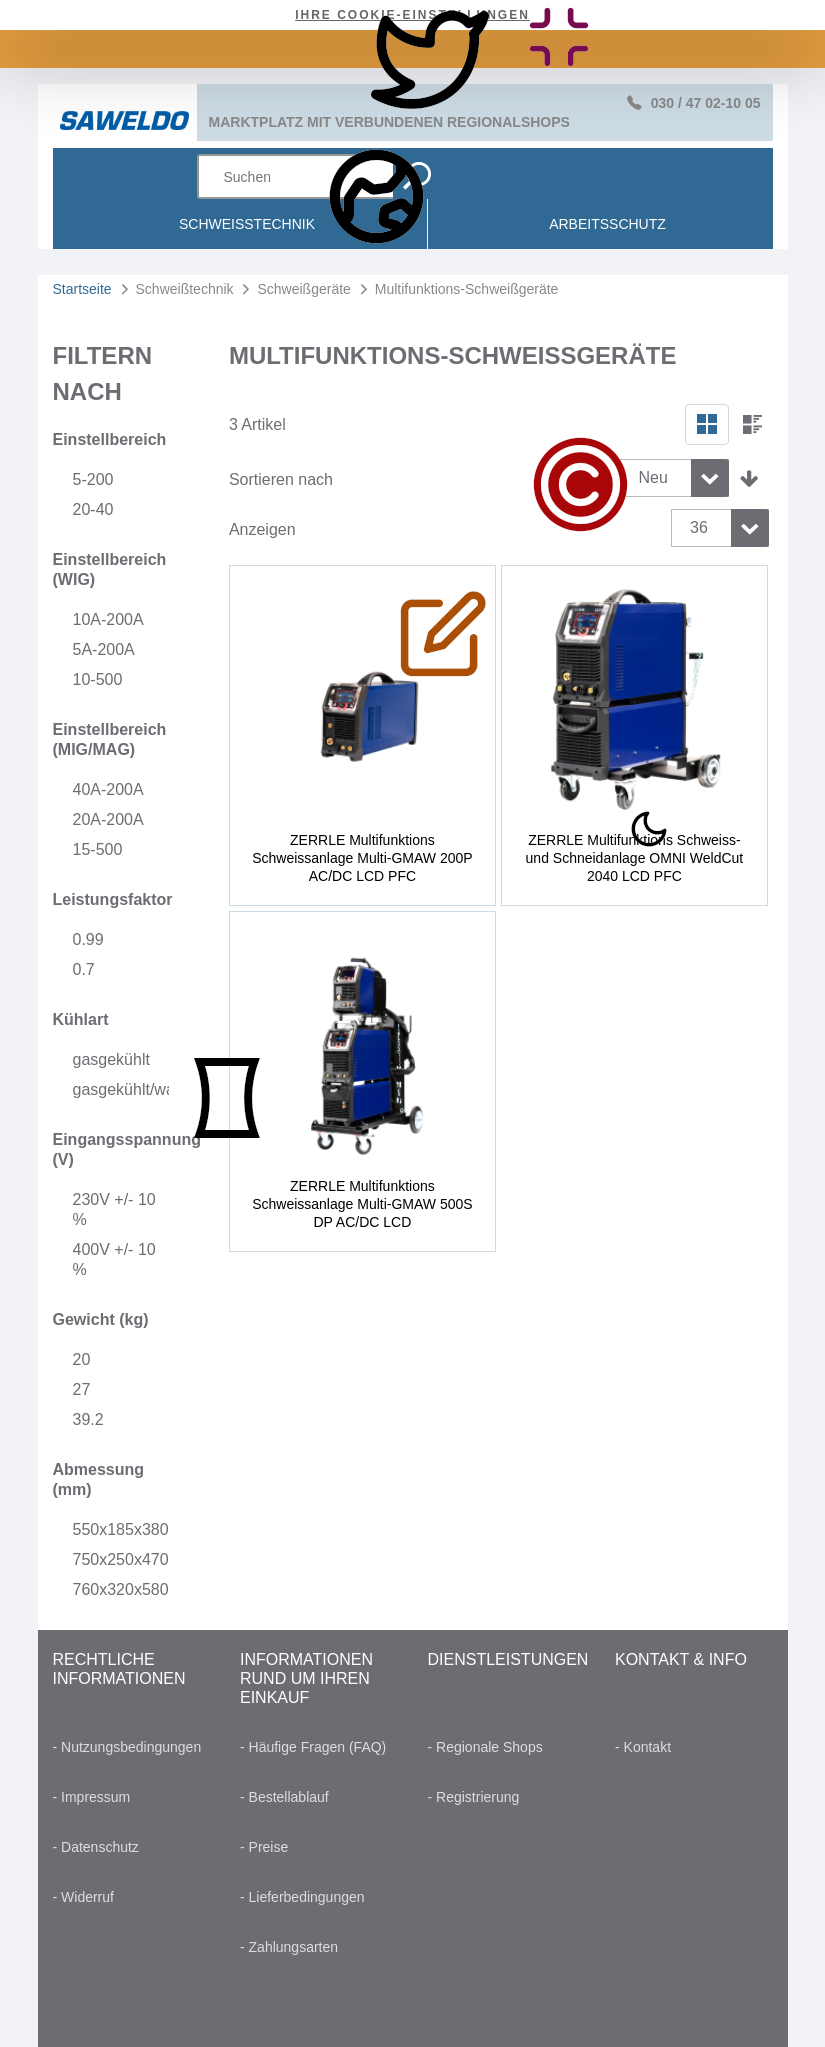 This screenshot has width=825, height=2047. Describe the element at coordinates (227, 1098) in the screenshot. I see `switch to vertical panorama capture mode` at that location.